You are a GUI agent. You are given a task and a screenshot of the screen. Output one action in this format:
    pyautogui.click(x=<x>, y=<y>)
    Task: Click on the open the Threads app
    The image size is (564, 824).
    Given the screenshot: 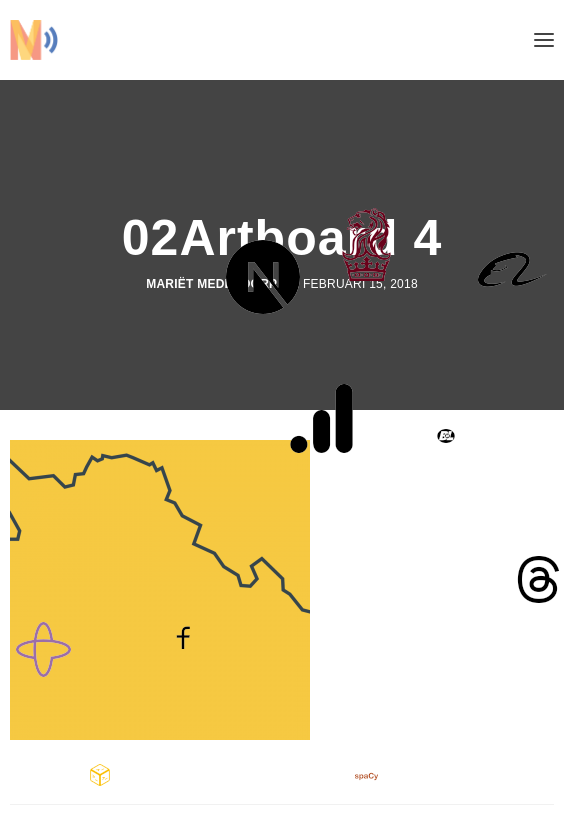 What is the action you would take?
    pyautogui.click(x=538, y=579)
    